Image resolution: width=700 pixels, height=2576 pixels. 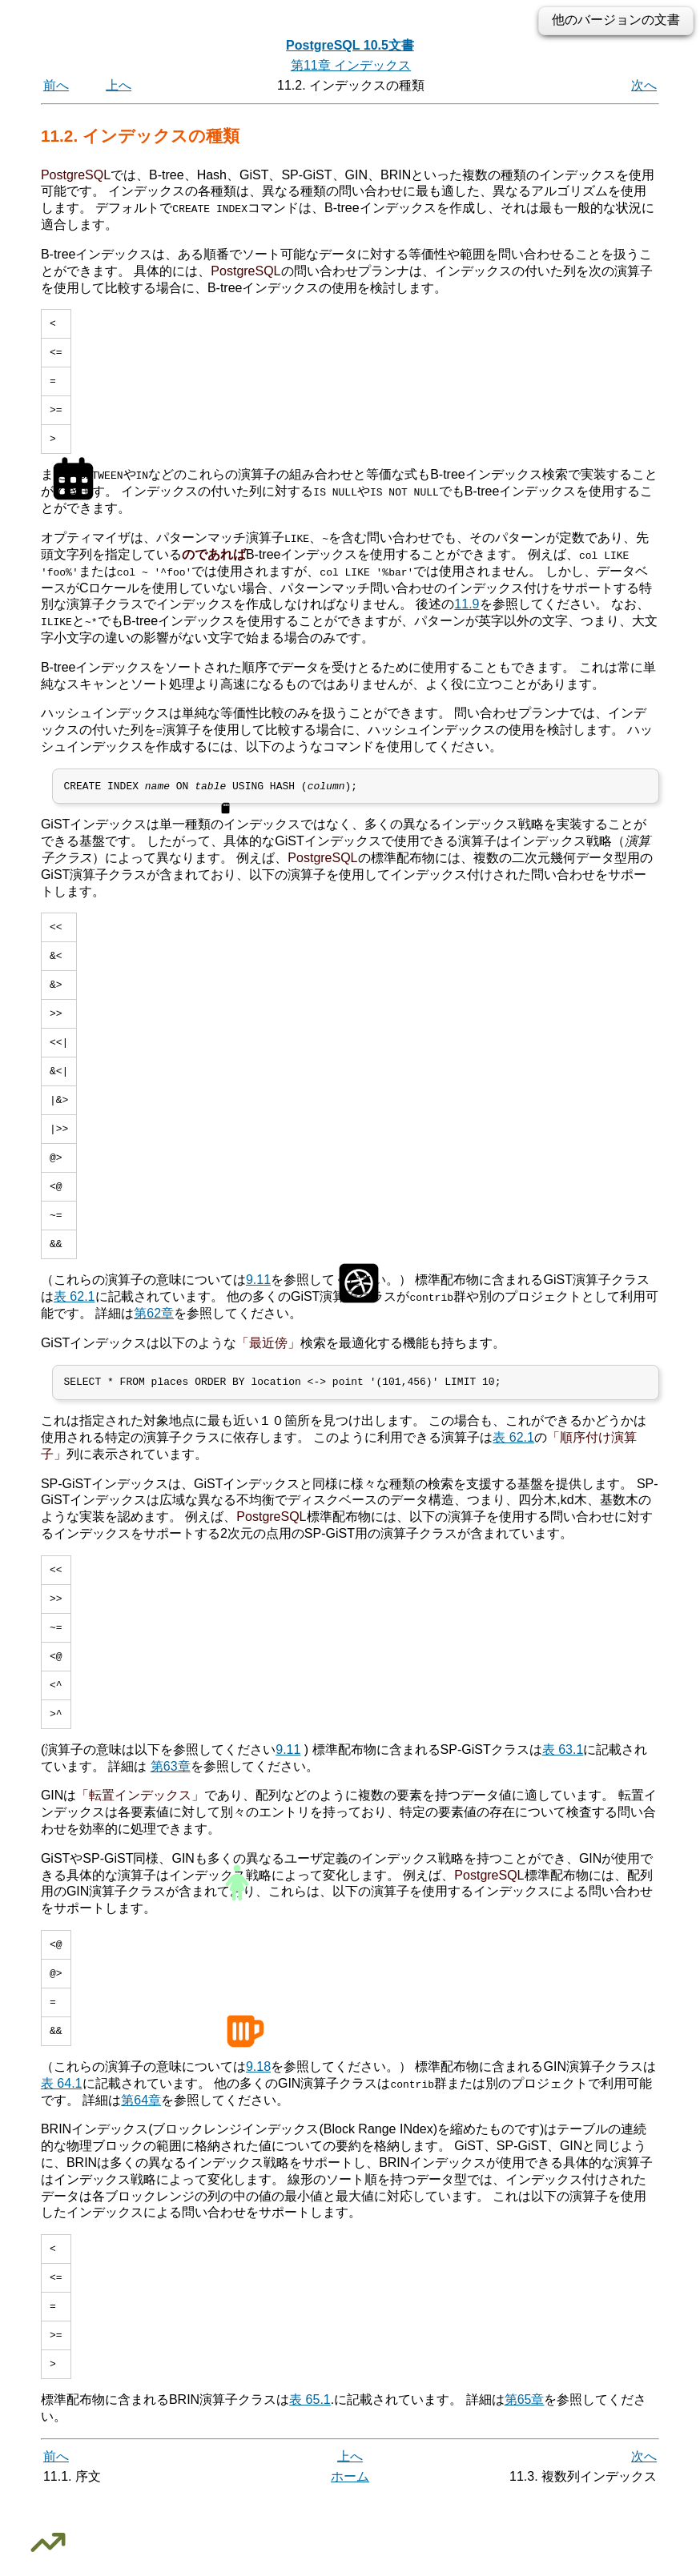 What do you see at coordinates (359, 1283) in the screenshot?
I see `link to dribbble profile` at bounding box center [359, 1283].